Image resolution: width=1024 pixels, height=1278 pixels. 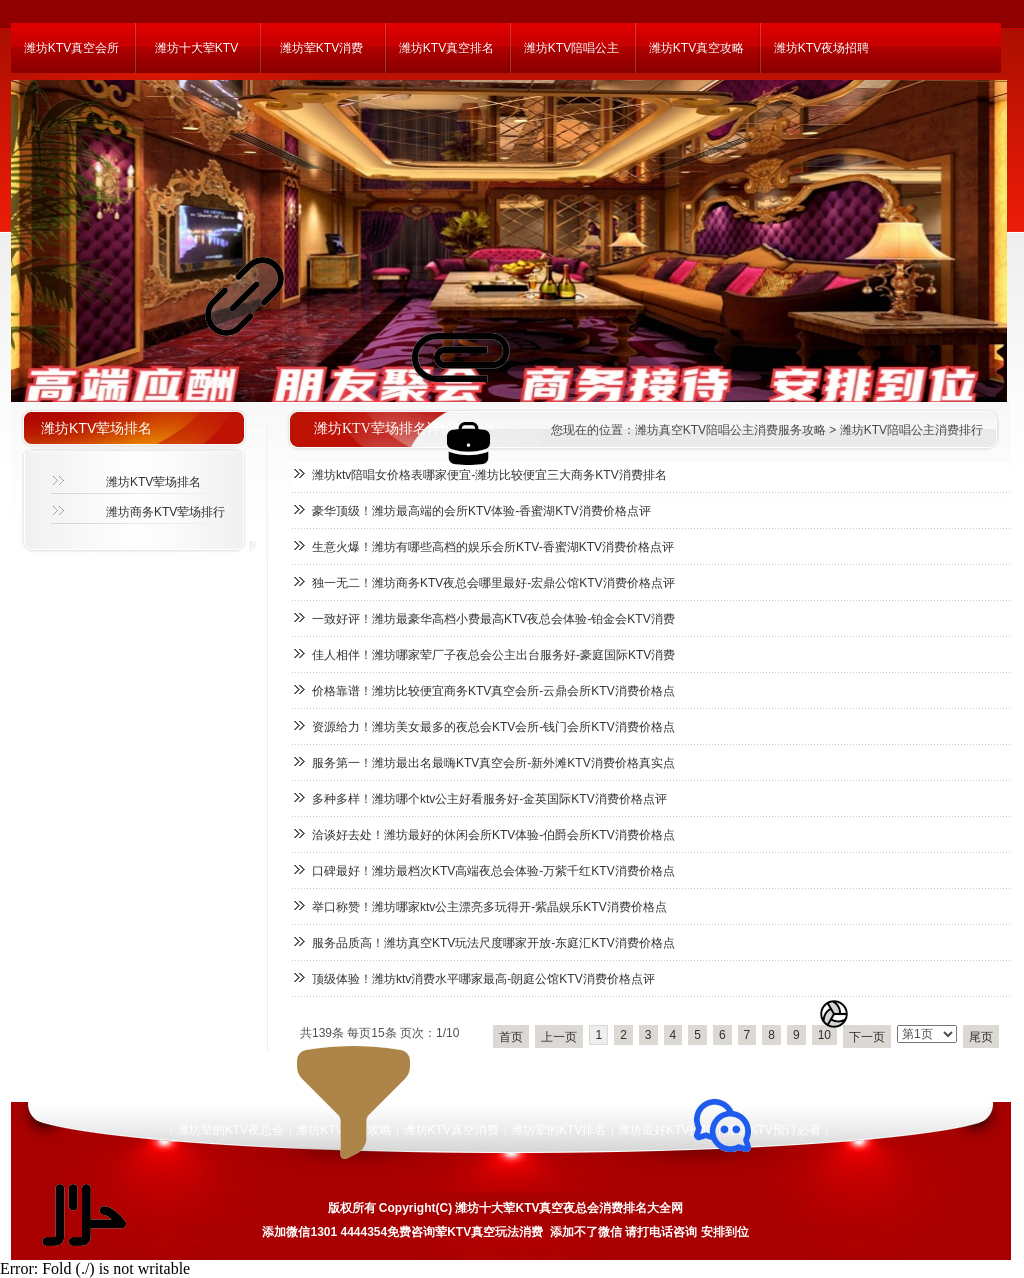 I want to click on access volleyball or beach sports content, so click(x=834, y=1014).